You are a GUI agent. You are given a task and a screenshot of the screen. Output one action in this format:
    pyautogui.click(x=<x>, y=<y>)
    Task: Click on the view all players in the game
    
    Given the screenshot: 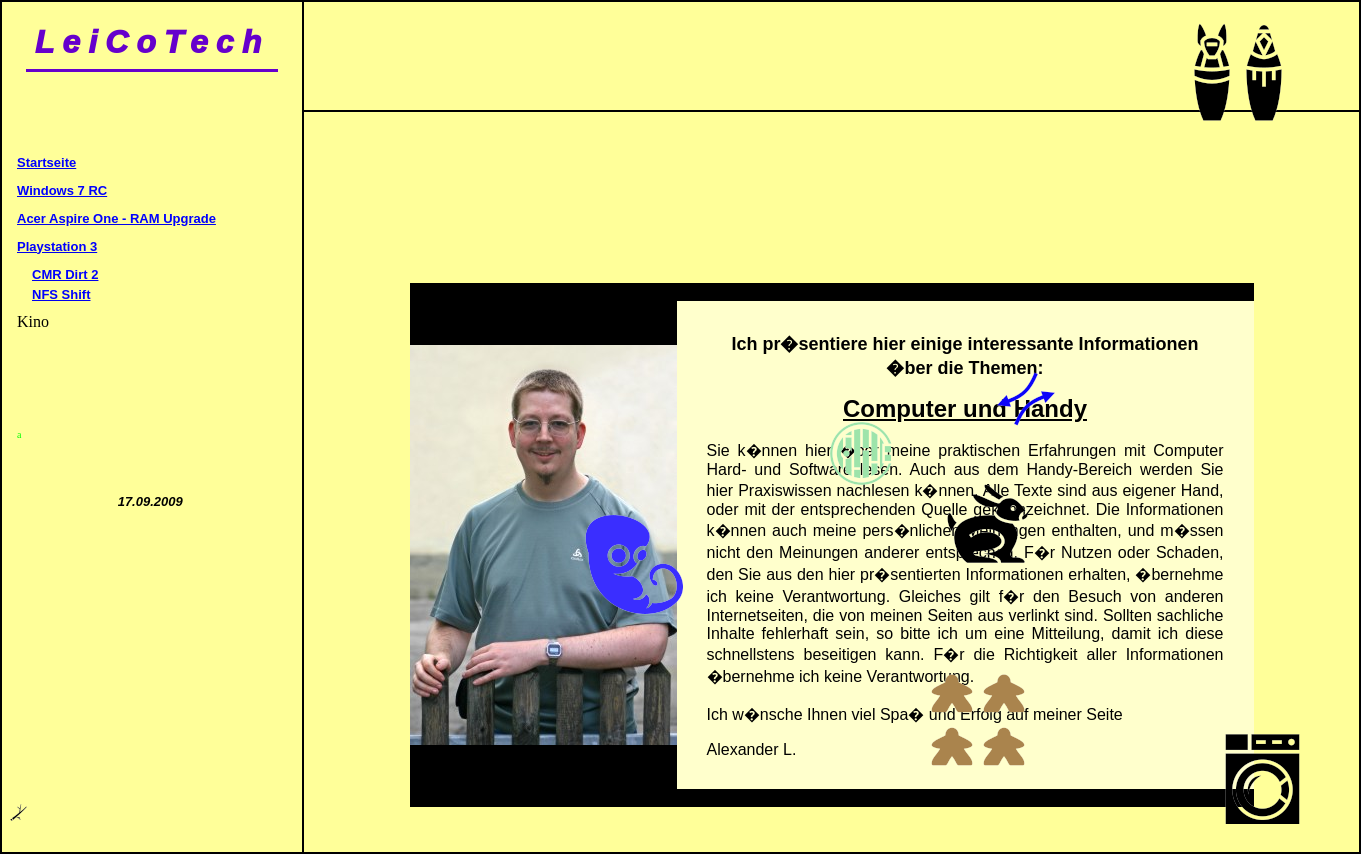 What is the action you would take?
    pyautogui.click(x=978, y=720)
    